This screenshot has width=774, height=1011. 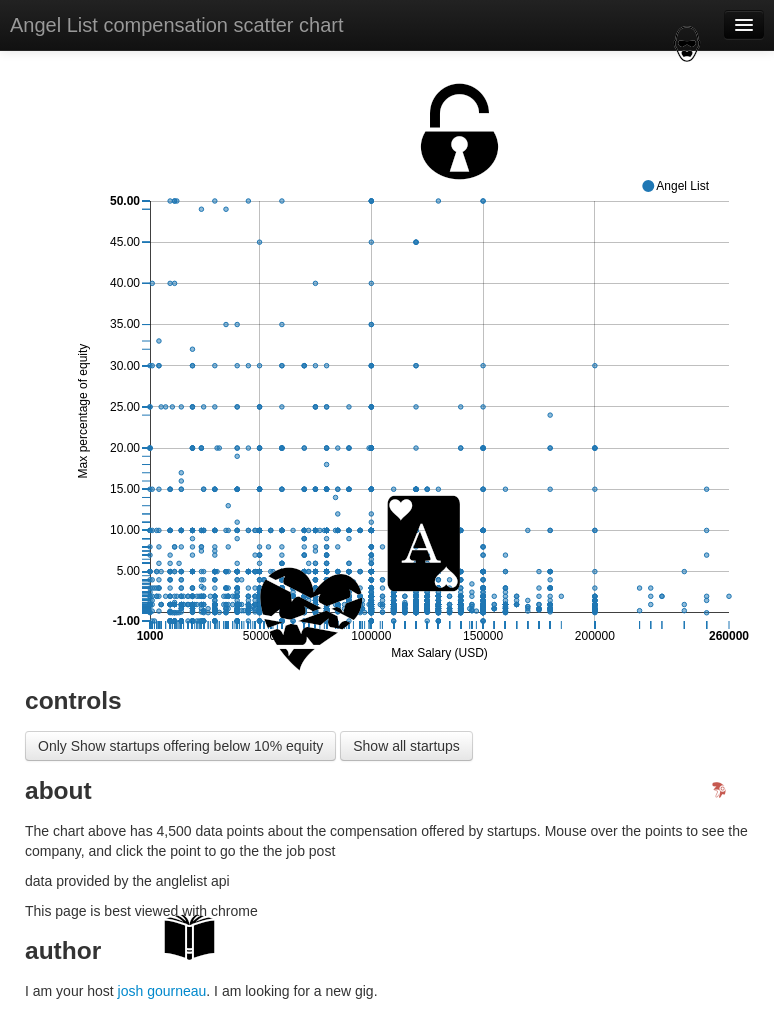 What do you see at coordinates (687, 44) in the screenshot?
I see `indicates a villain or antagonist character` at bounding box center [687, 44].